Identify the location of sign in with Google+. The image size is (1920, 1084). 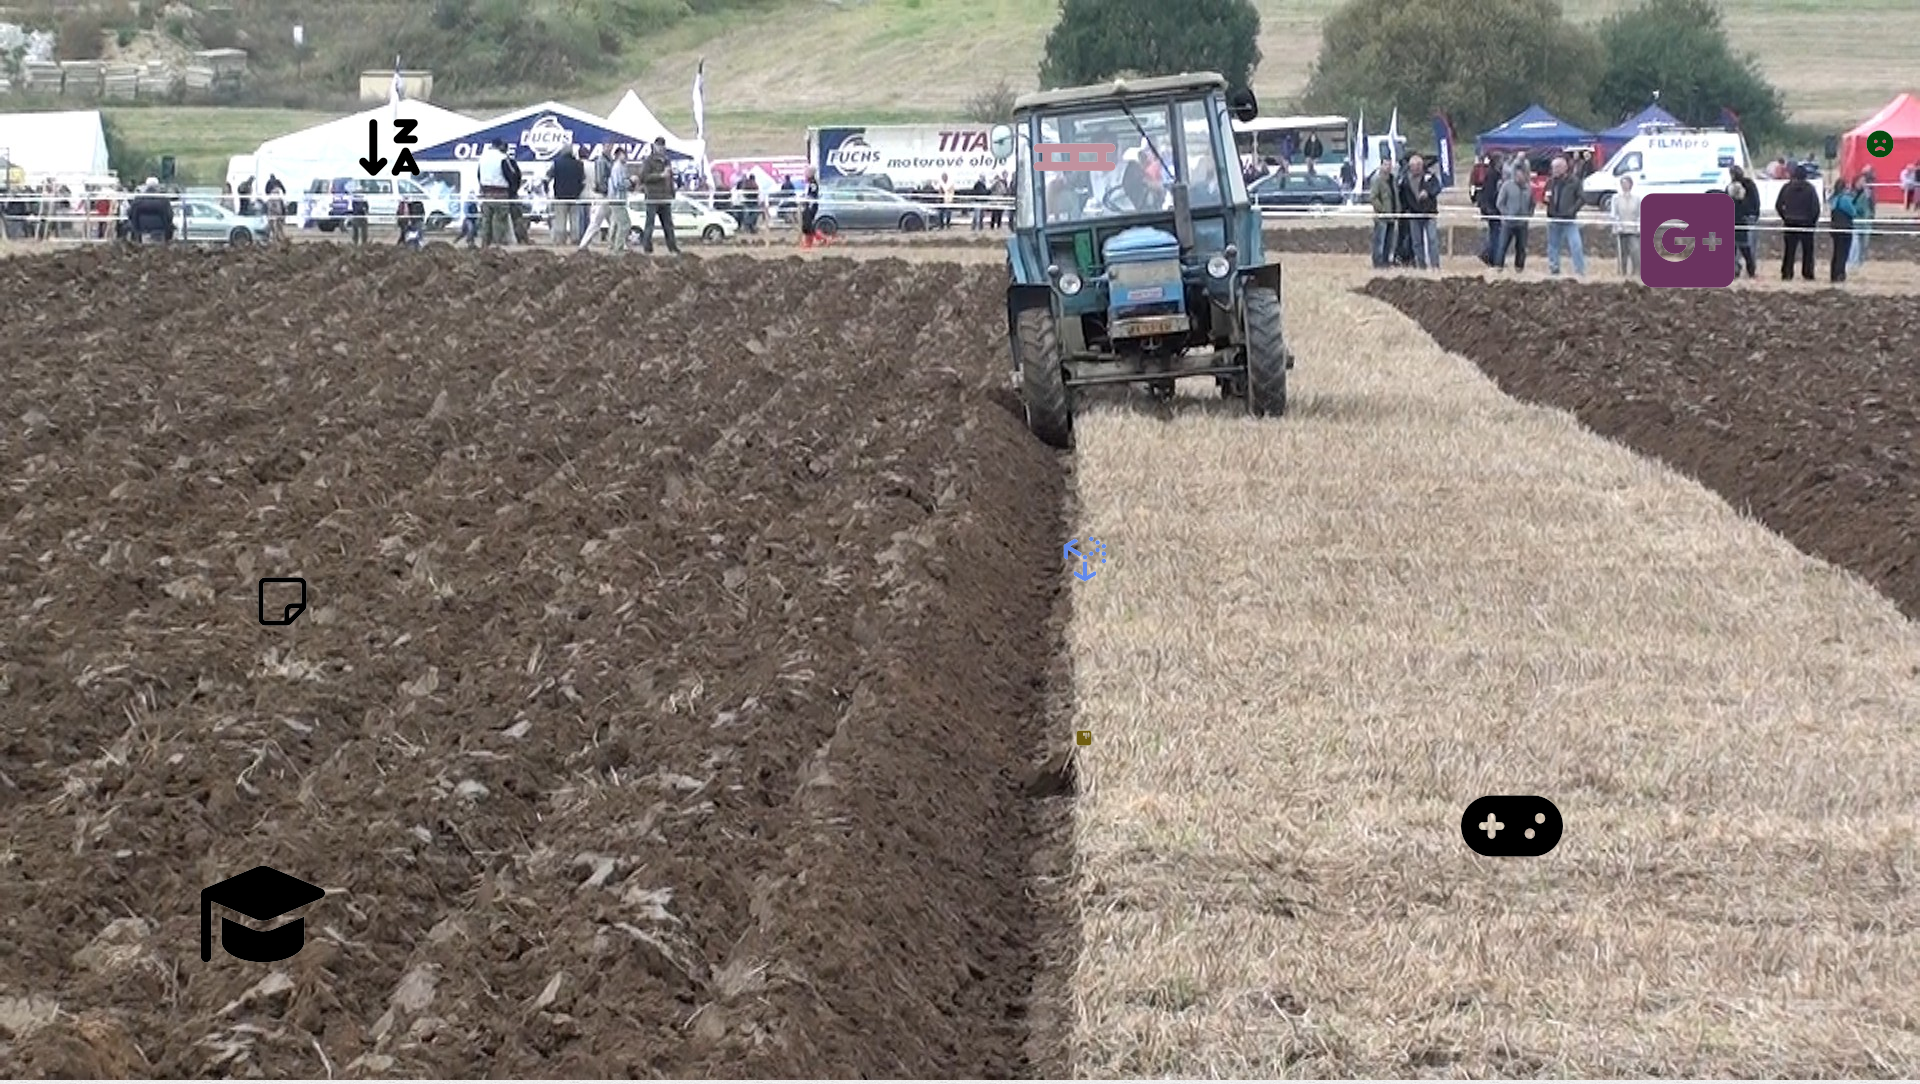
(1687, 240).